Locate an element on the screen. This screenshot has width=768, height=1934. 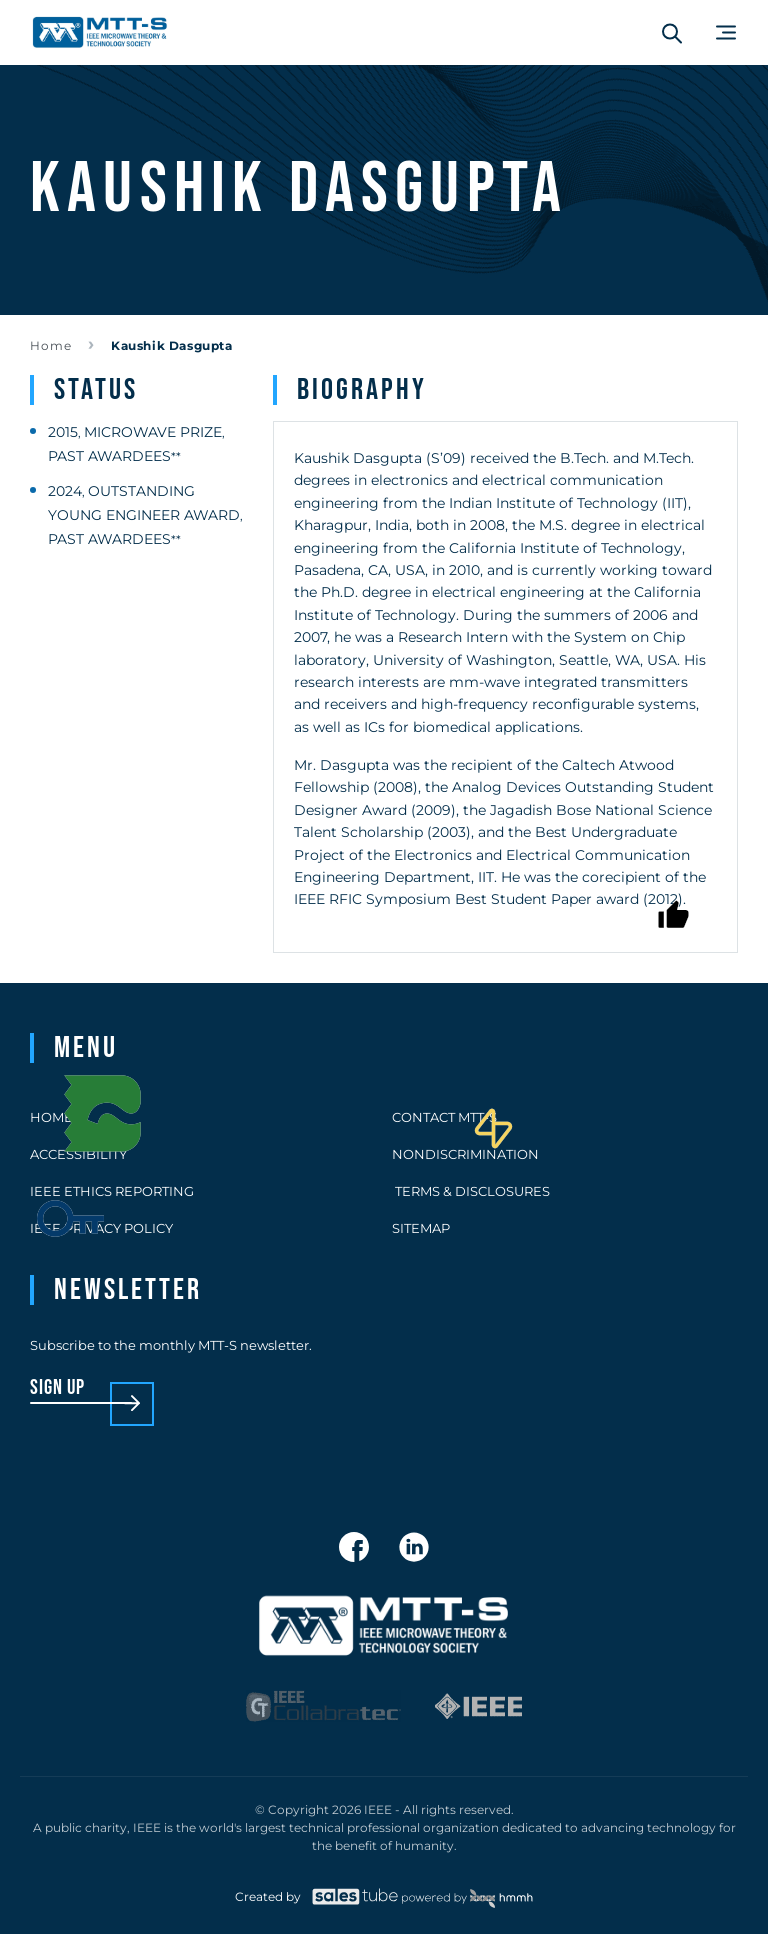
Stubber app or service logo is located at coordinates (102, 1113).